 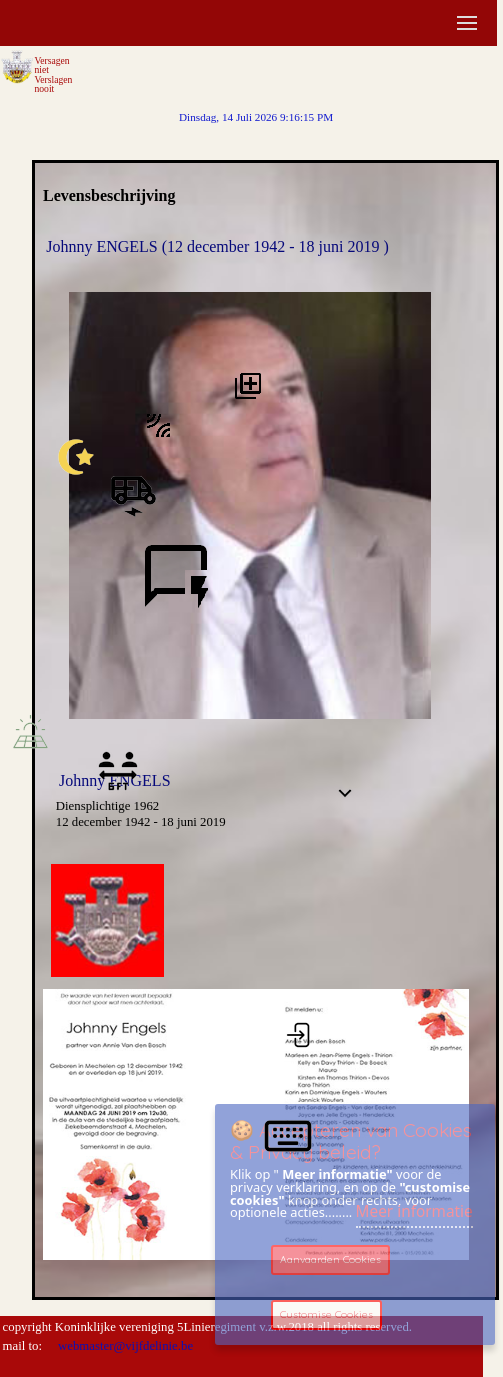 What do you see at coordinates (30, 733) in the screenshot?
I see `access solar energy settings` at bounding box center [30, 733].